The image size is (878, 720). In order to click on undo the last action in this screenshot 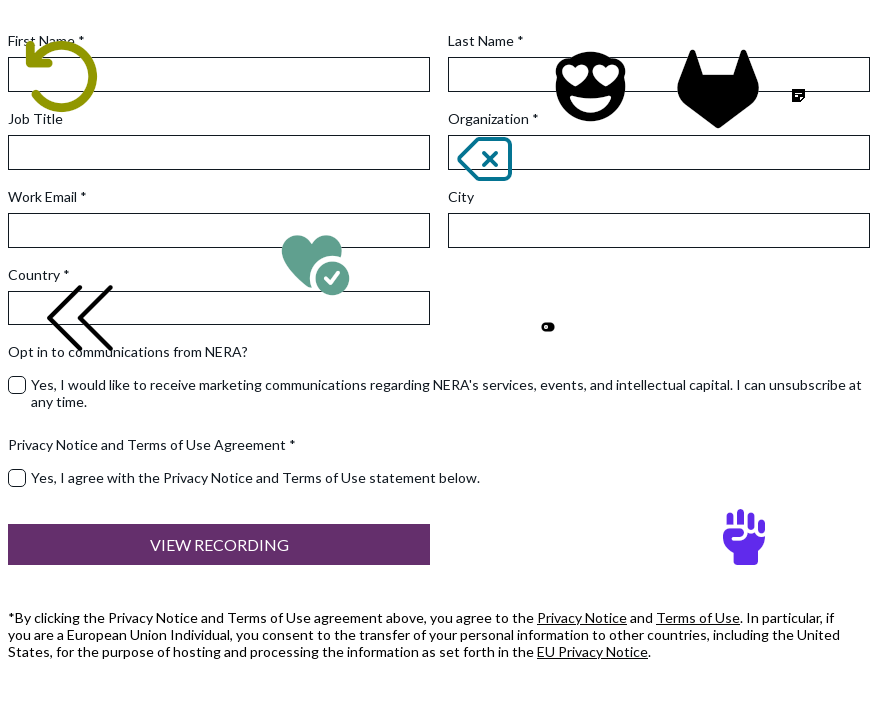, I will do `click(61, 76)`.